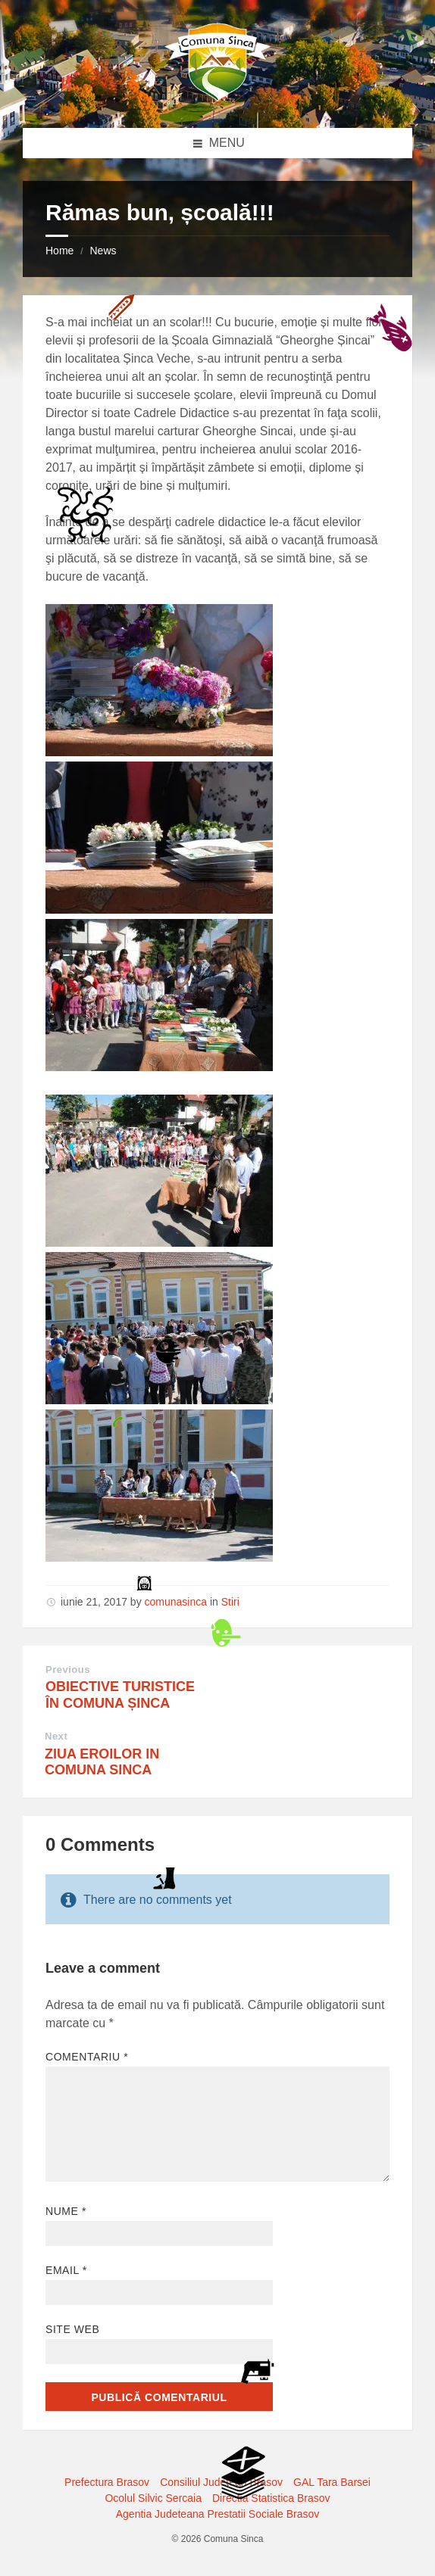 This screenshot has width=435, height=2576. What do you see at coordinates (168, 1351) in the screenshot?
I see `Death Star icon from Star Wars franchise` at bounding box center [168, 1351].